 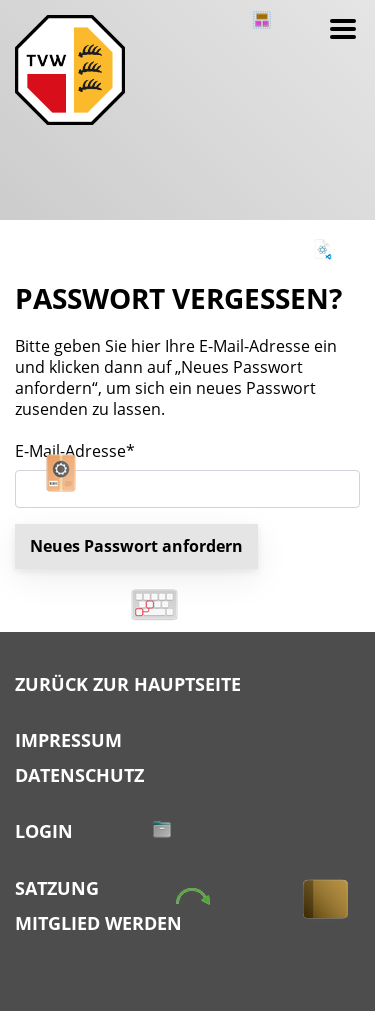 What do you see at coordinates (322, 249) in the screenshot?
I see `open a React JavaScript file` at bounding box center [322, 249].